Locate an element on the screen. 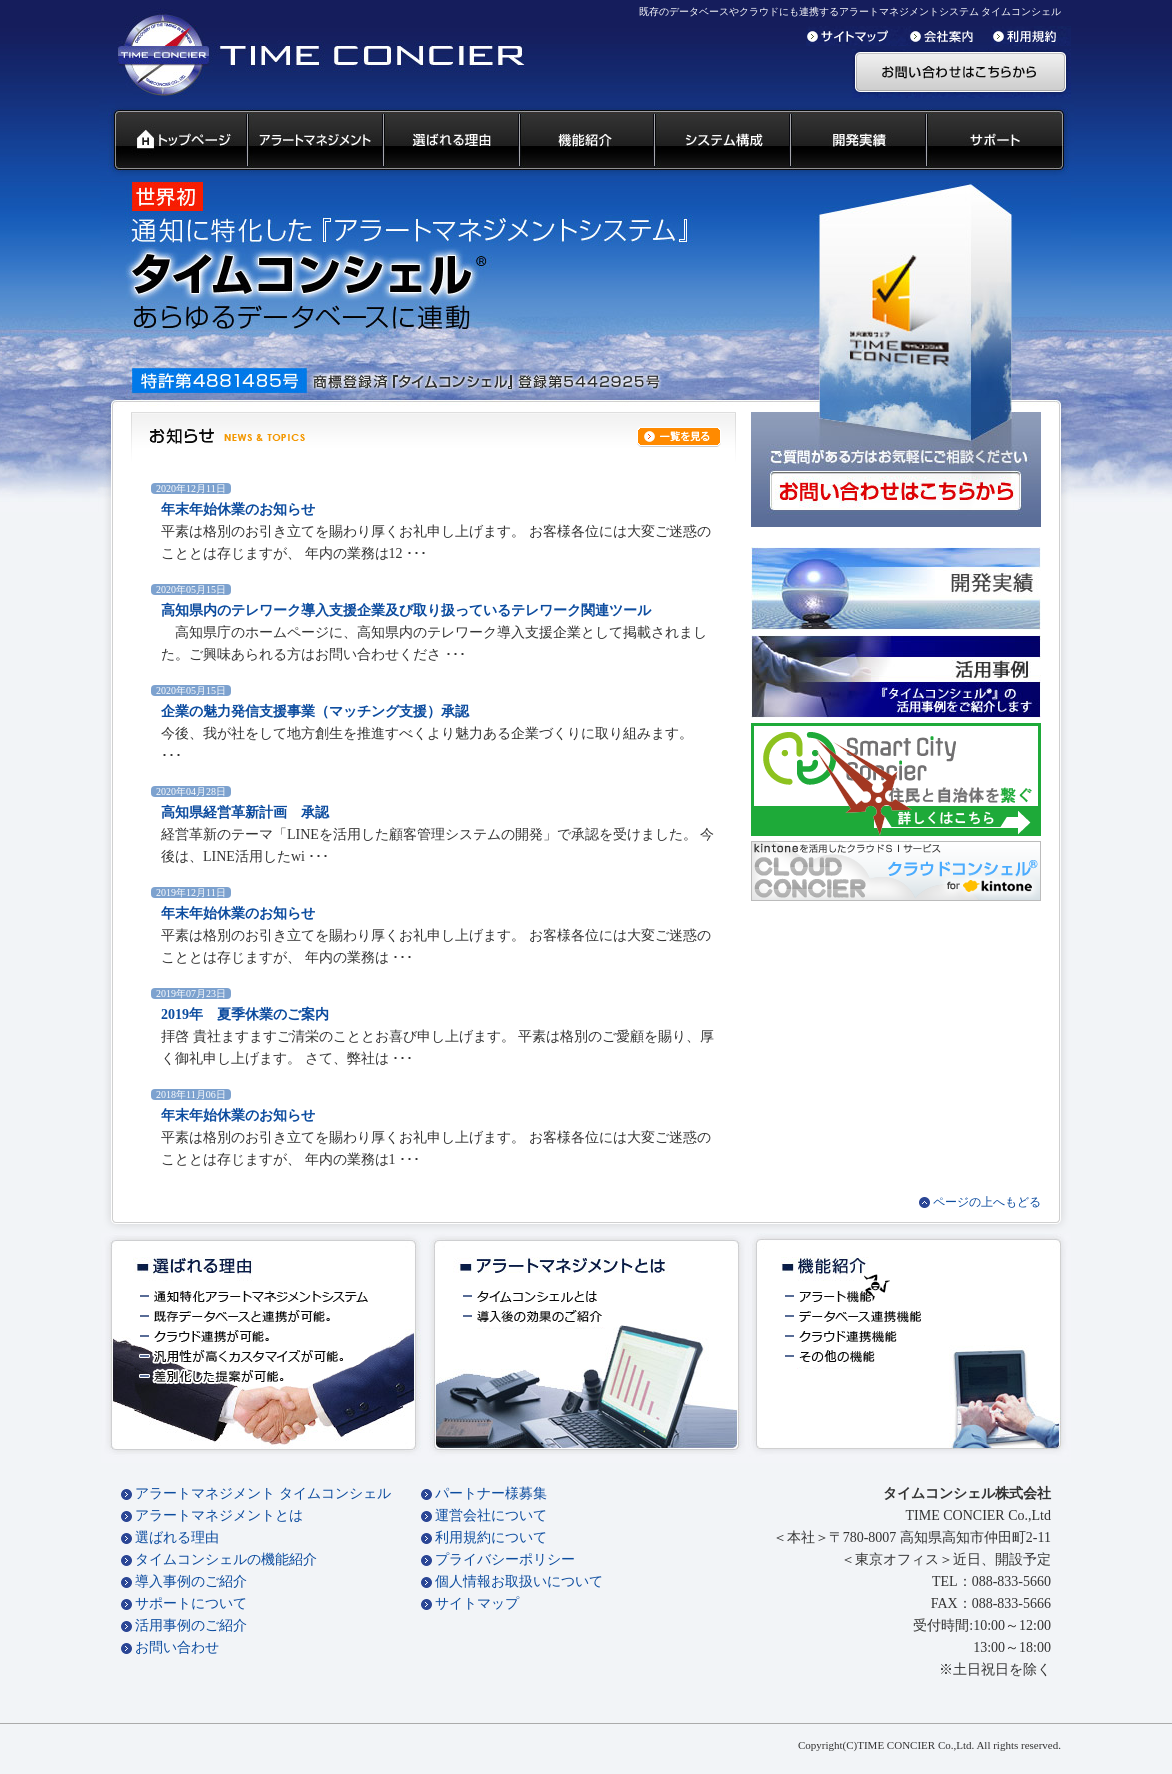  attack or throw weapon action is located at coordinates (864, 787).